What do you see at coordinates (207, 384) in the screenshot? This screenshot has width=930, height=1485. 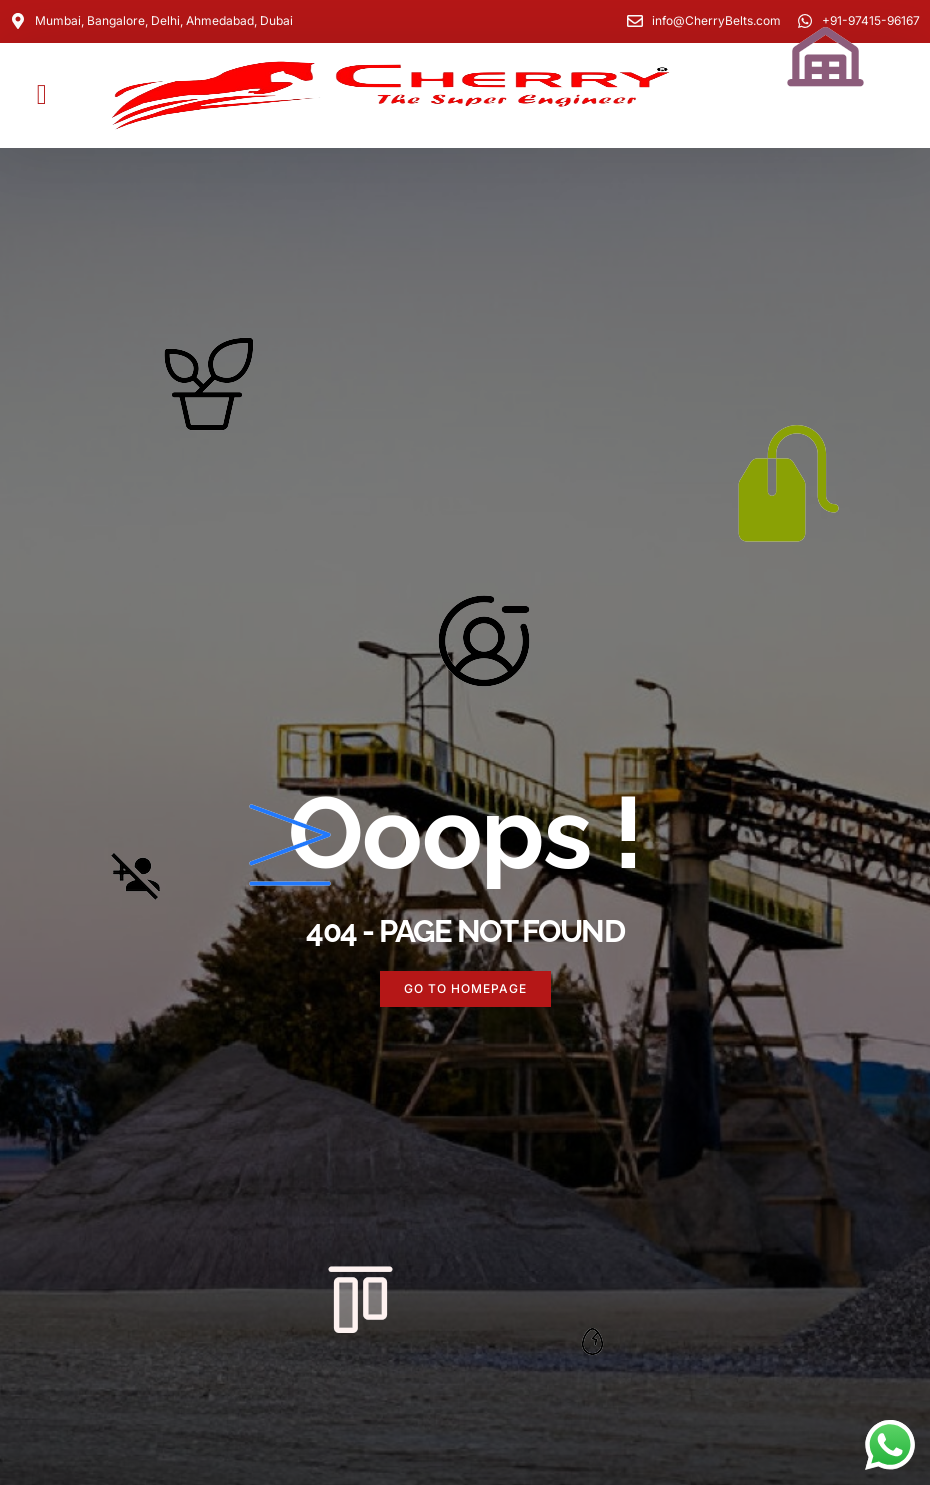 I see `view or manage your garden plants` at bounding box center [207, 384].